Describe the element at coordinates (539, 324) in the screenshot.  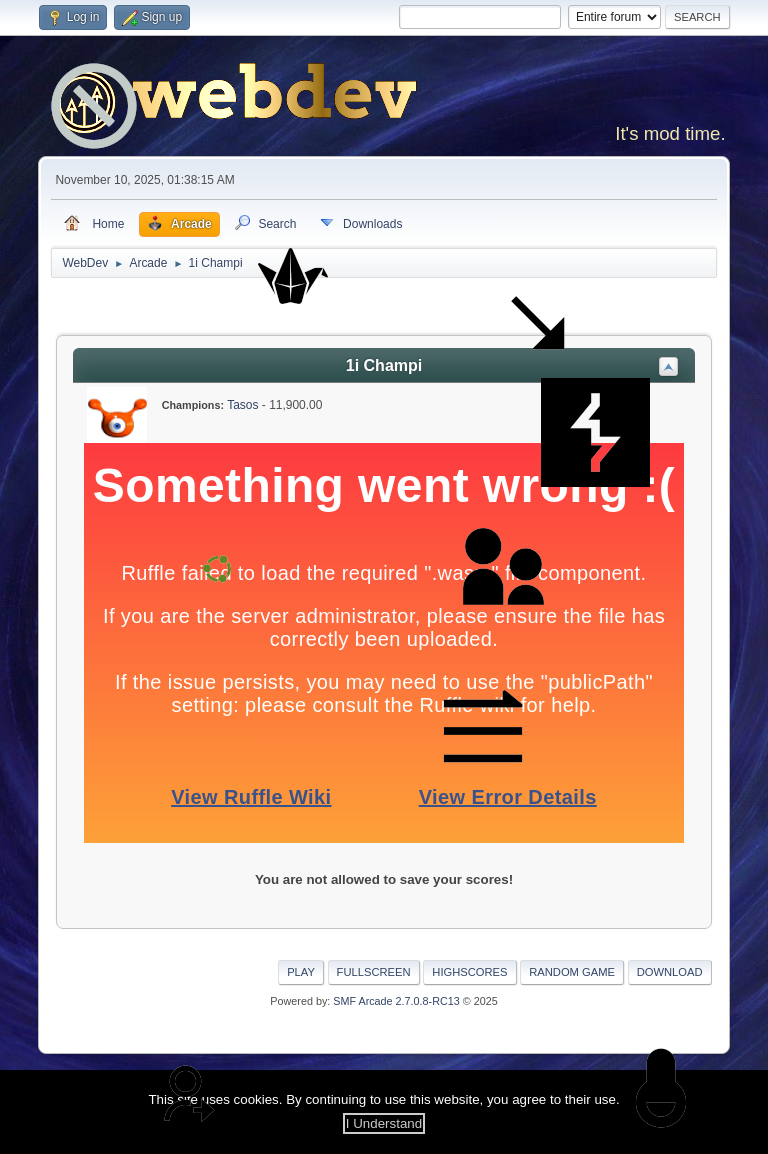
I see `navigate to the next section below` at that location.